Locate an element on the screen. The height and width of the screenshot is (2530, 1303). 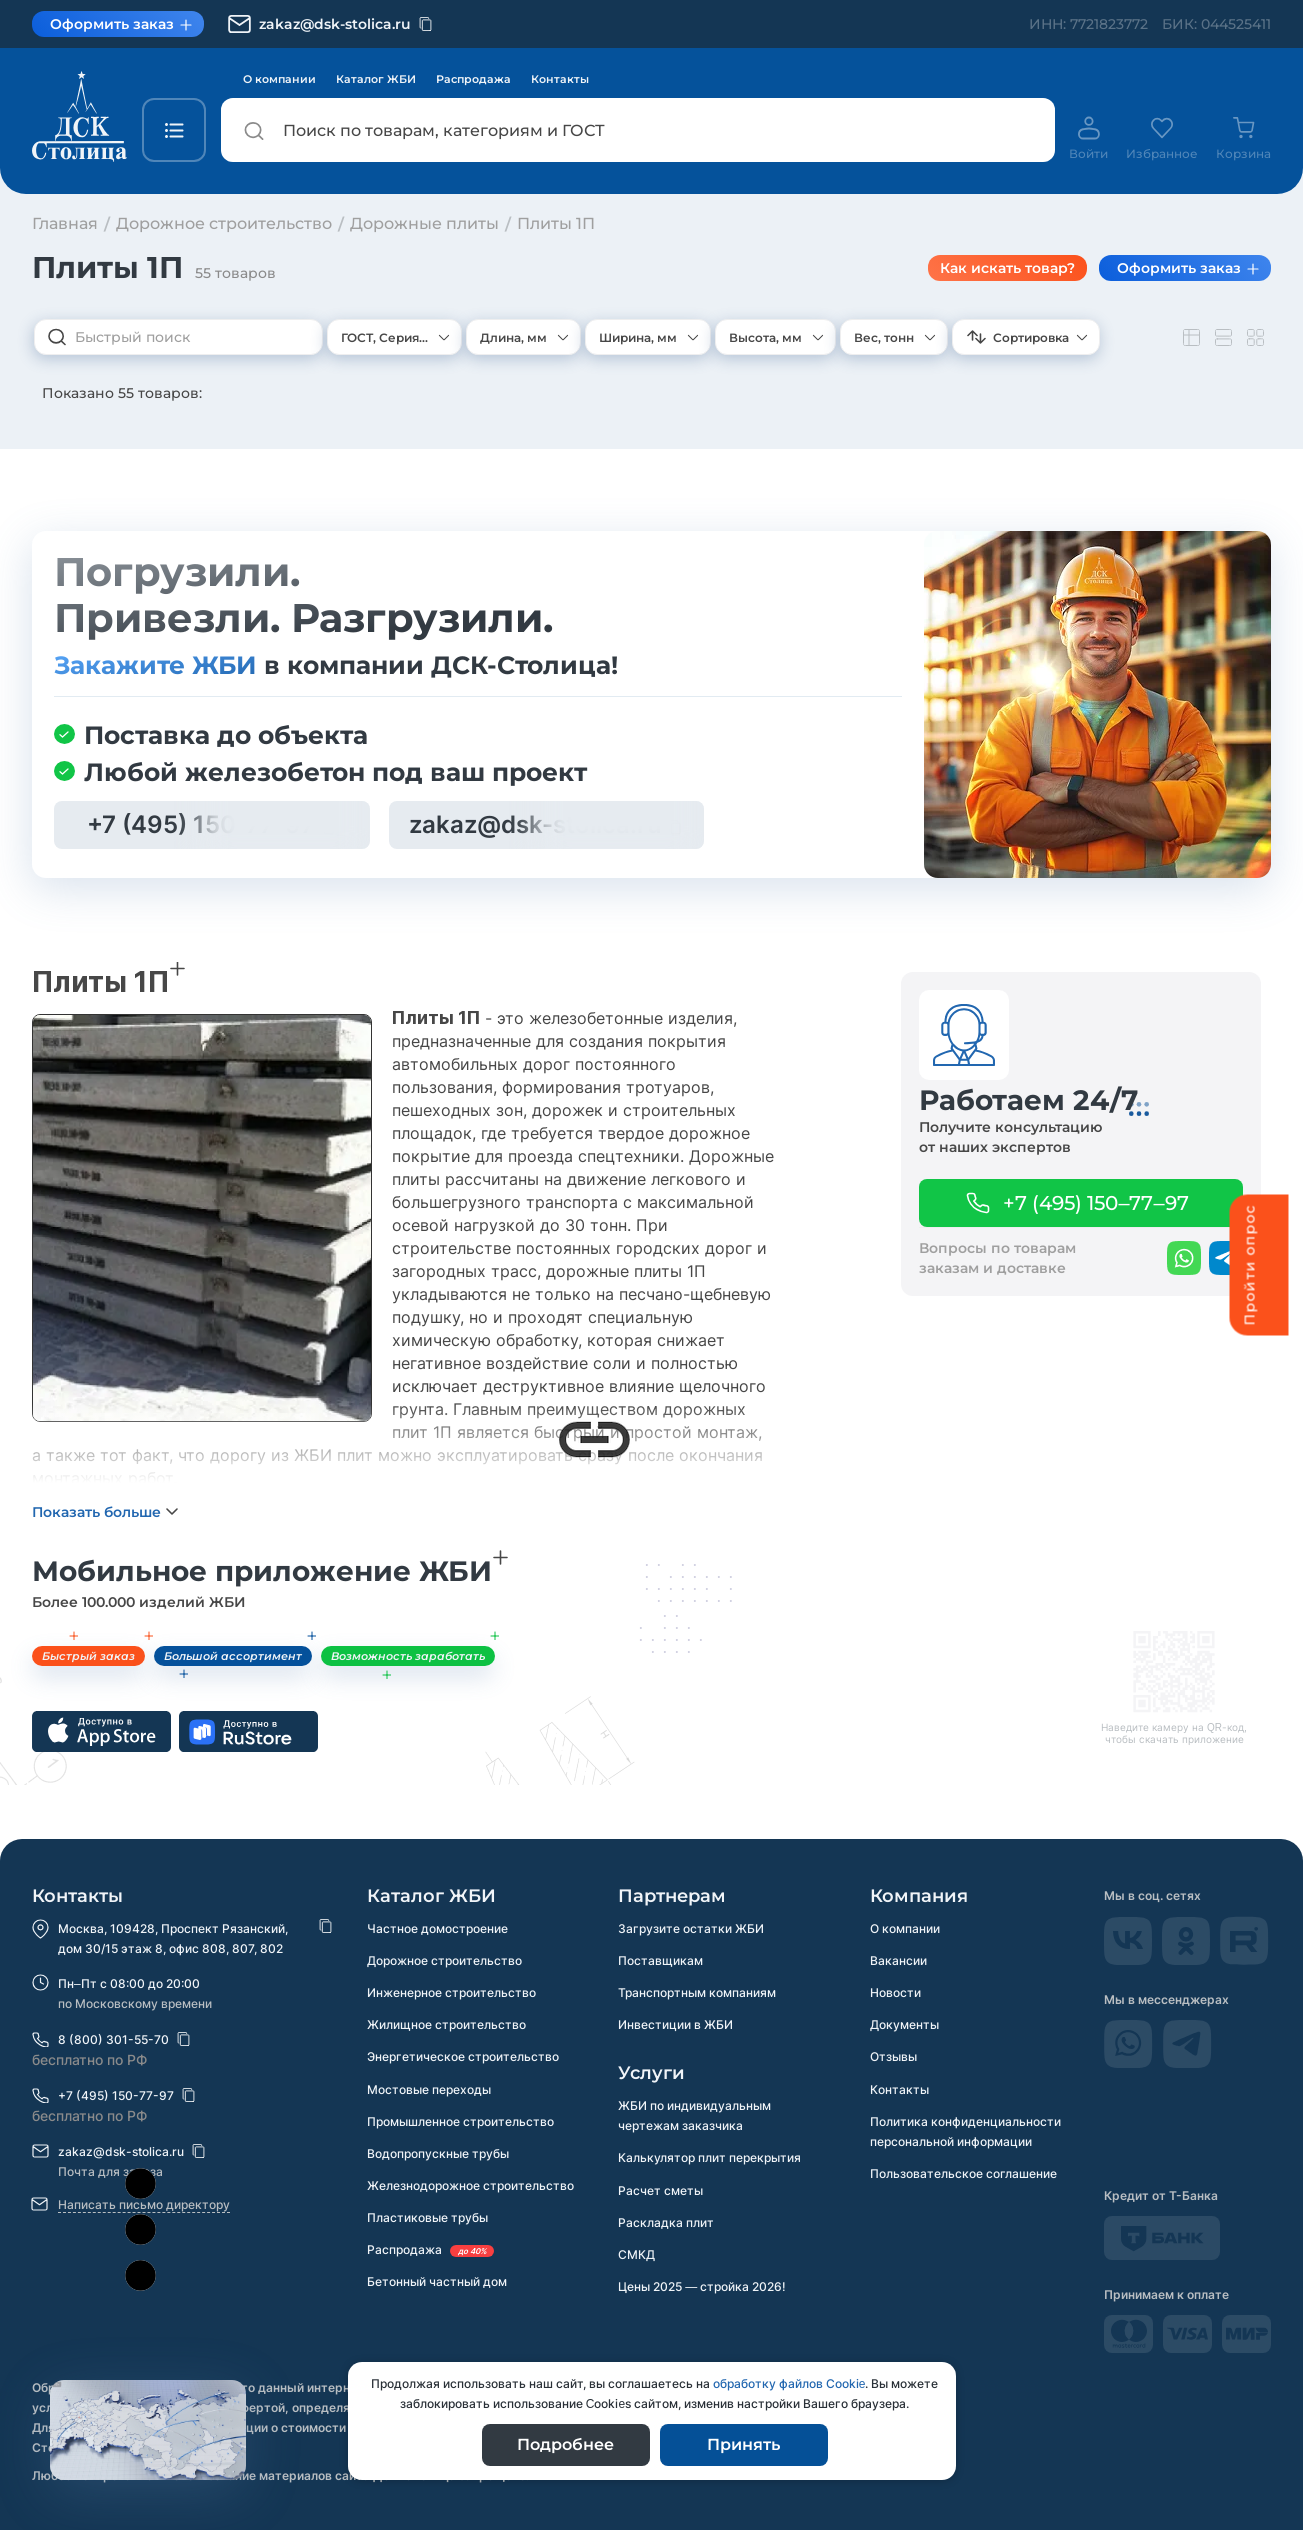
copy or share a link is located at coordinates (594, 1439).